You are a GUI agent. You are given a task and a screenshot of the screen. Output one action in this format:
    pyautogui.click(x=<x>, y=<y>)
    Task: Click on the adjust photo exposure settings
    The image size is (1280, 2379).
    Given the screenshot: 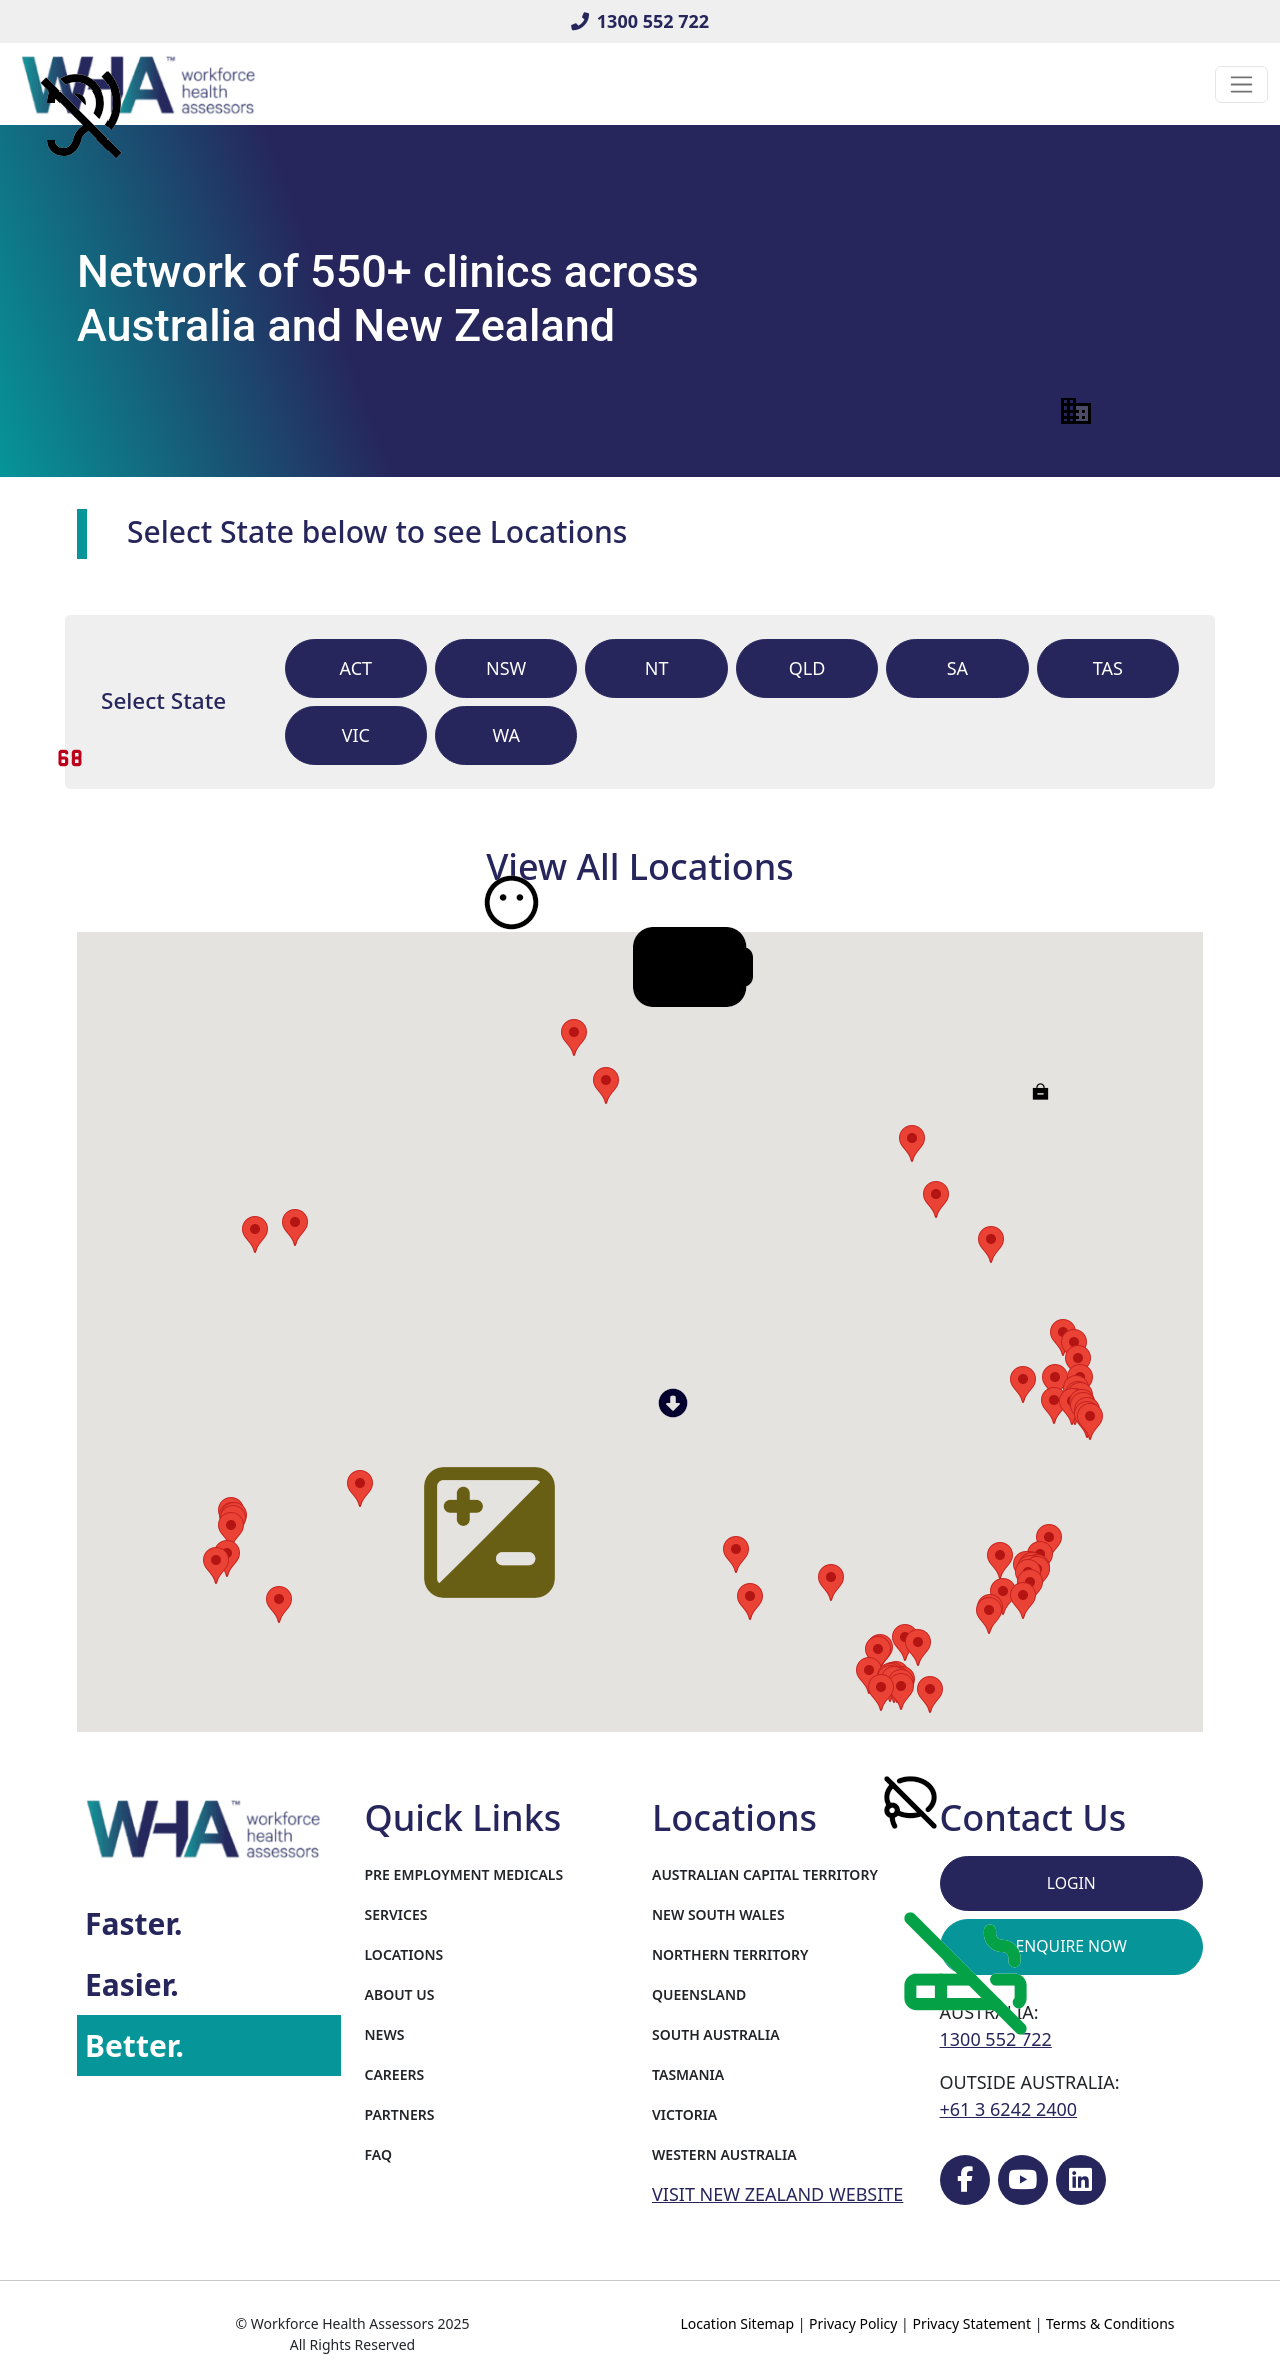 What is the action you would take?
    pyautogui.click(x=489, y=1532)
    